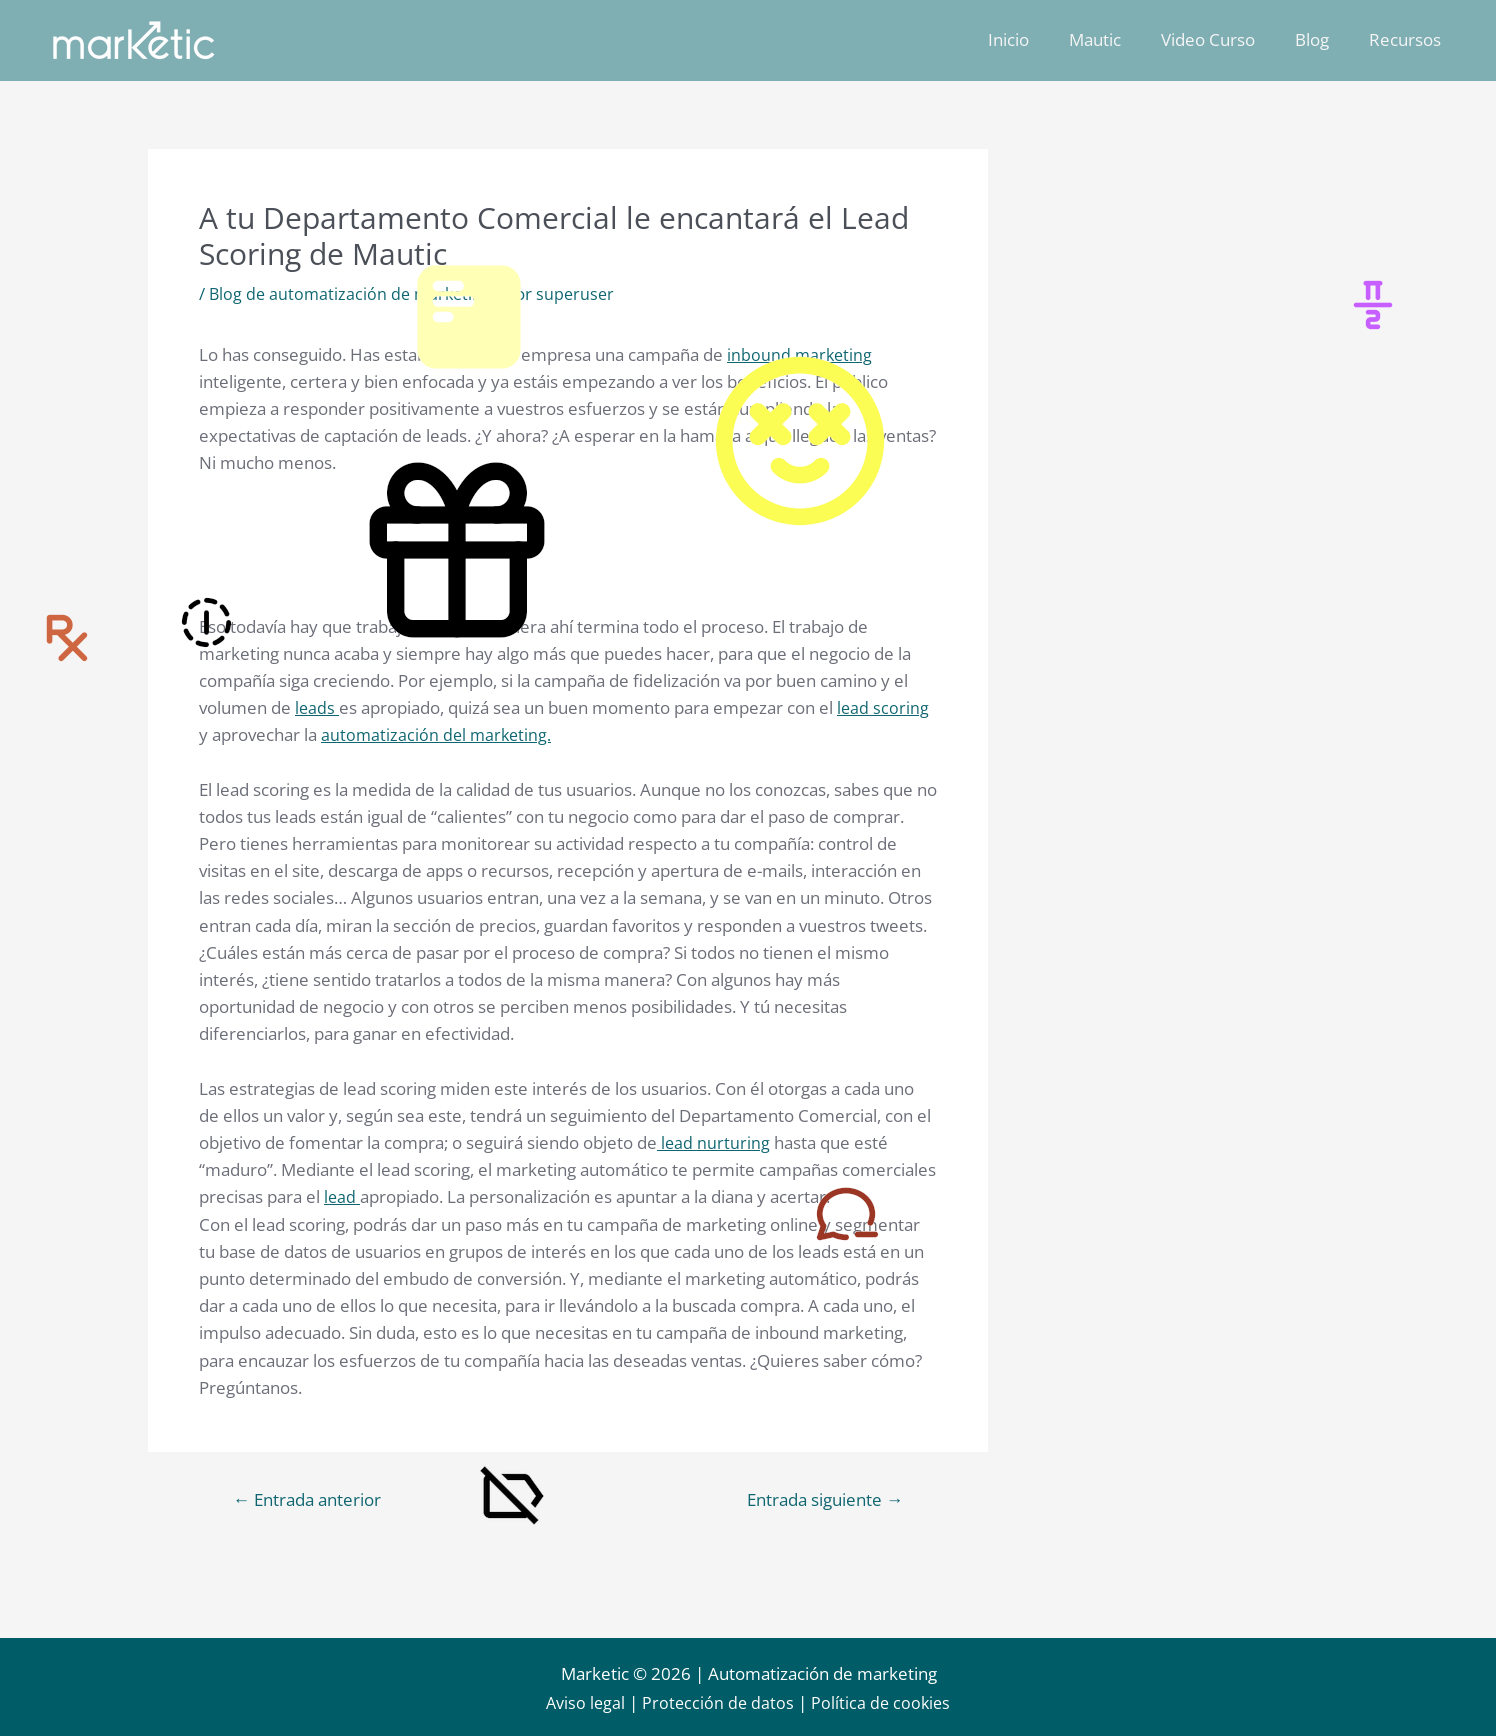  What do you see at coordinates (67, 638) in the screenshot?
I see `view prescription details` at bounding box center [67, 638].